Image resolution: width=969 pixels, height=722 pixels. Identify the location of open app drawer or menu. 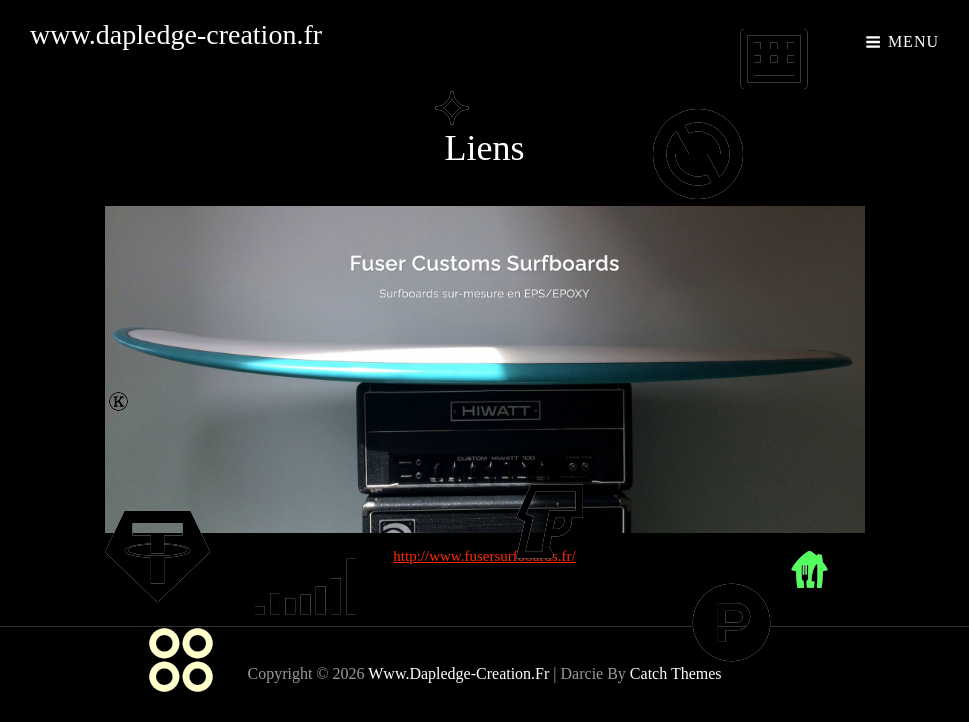
(181, 660).